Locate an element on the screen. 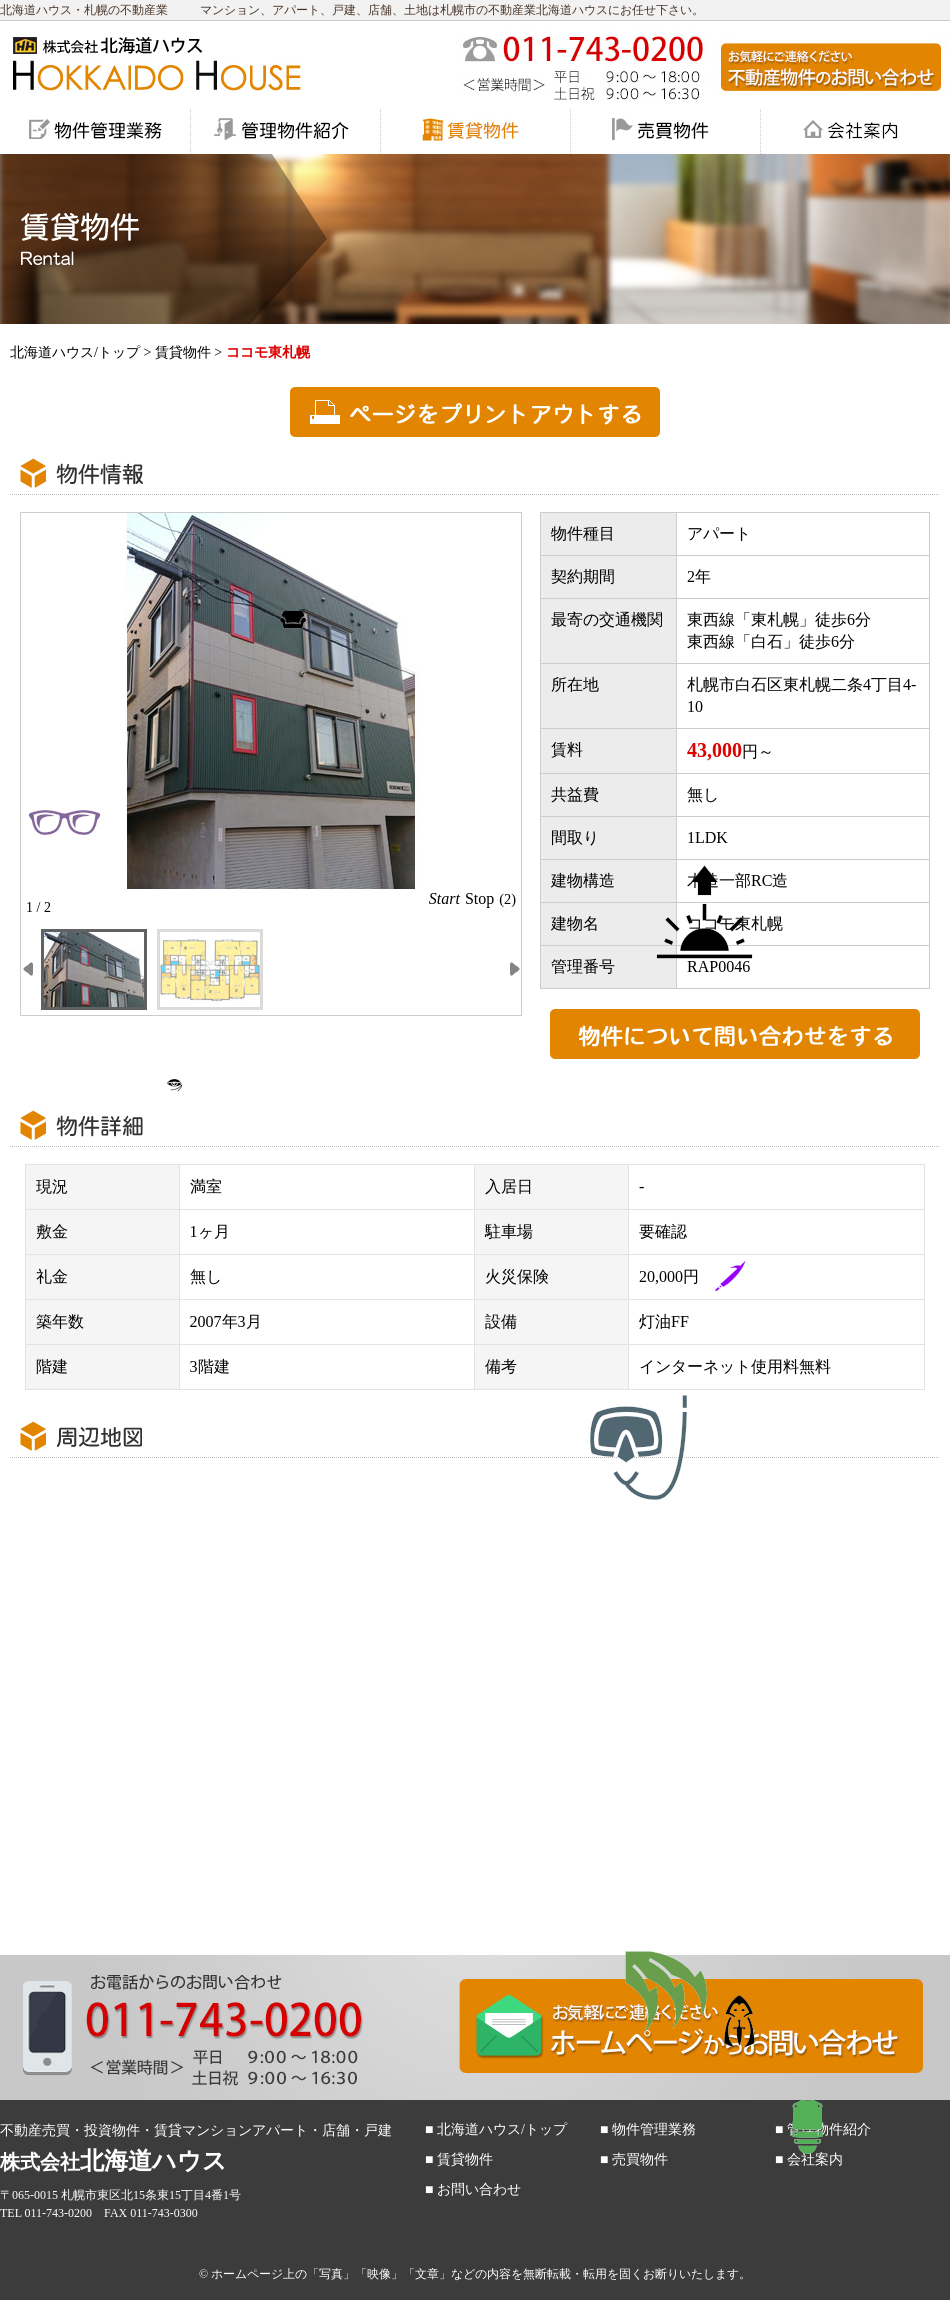 This screenshot has width=950, height=2300. browse furniture or home decor items is located at coordinates (293, 621).